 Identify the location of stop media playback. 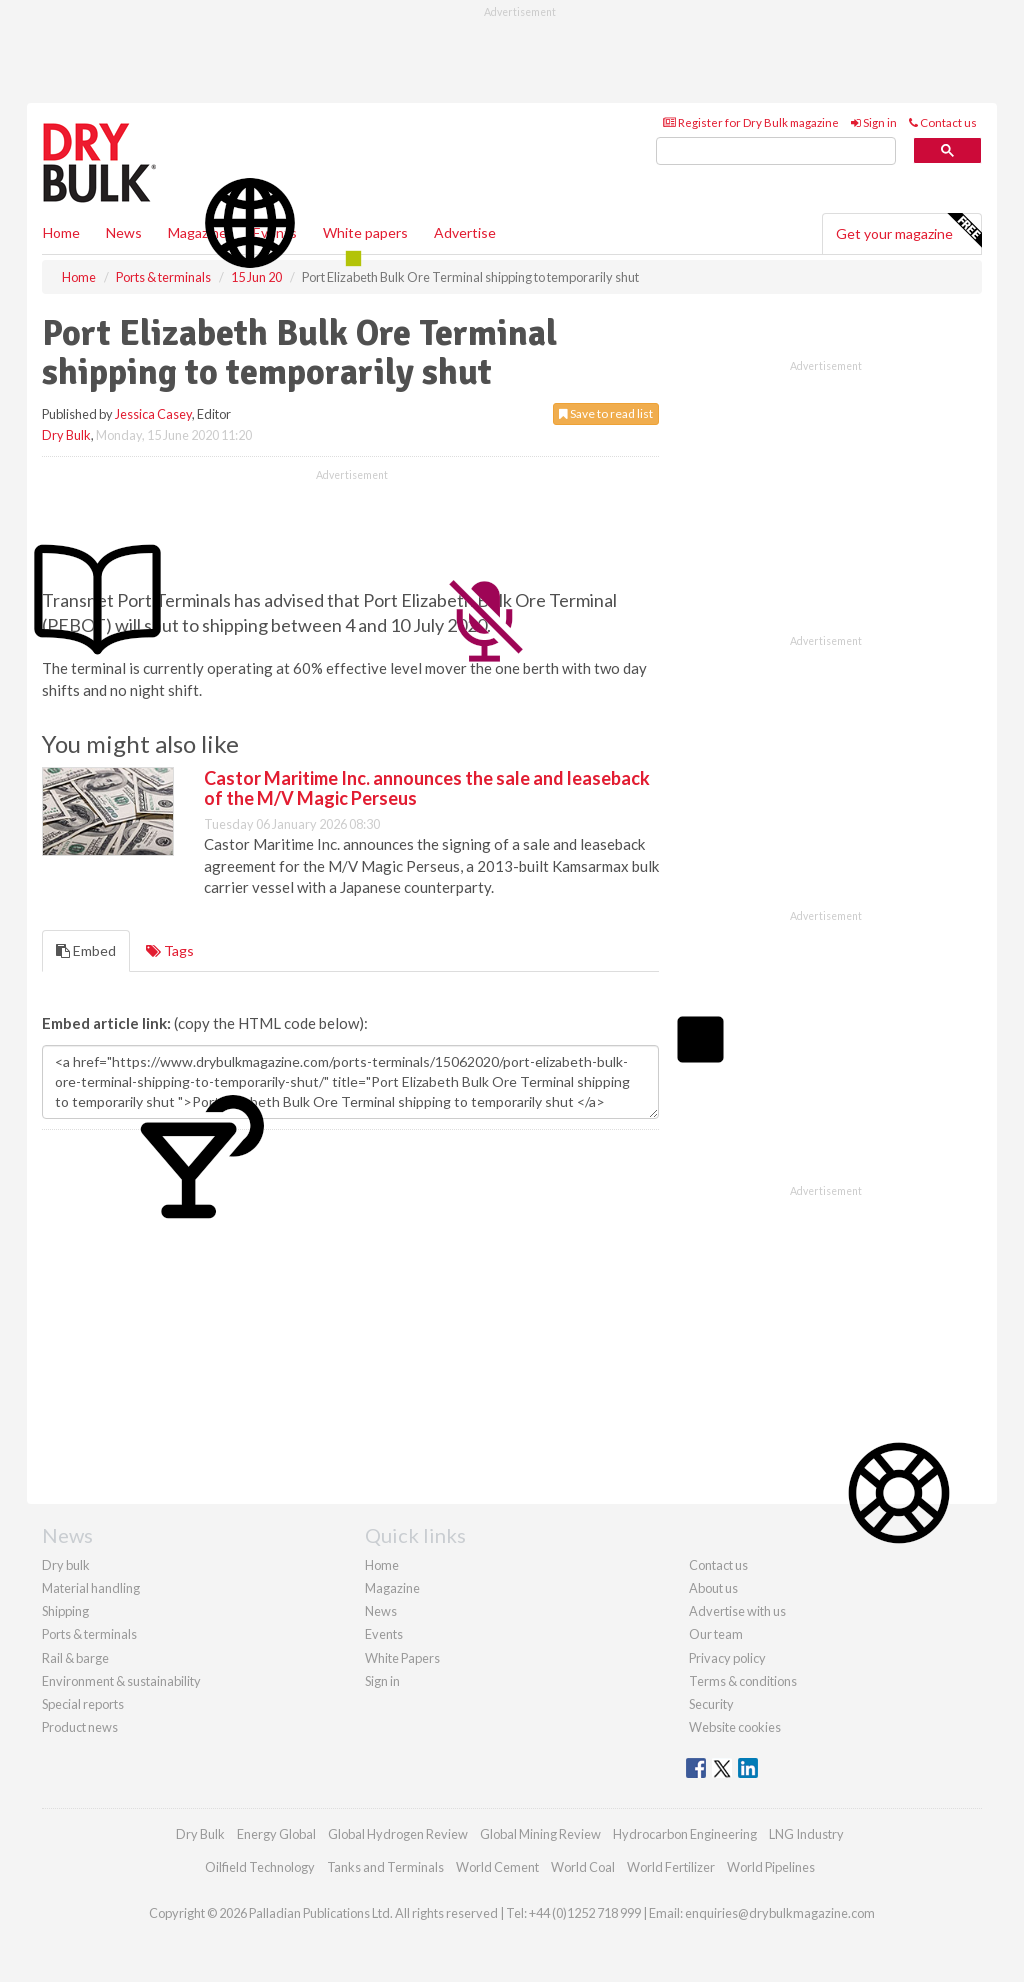
(353, 258).